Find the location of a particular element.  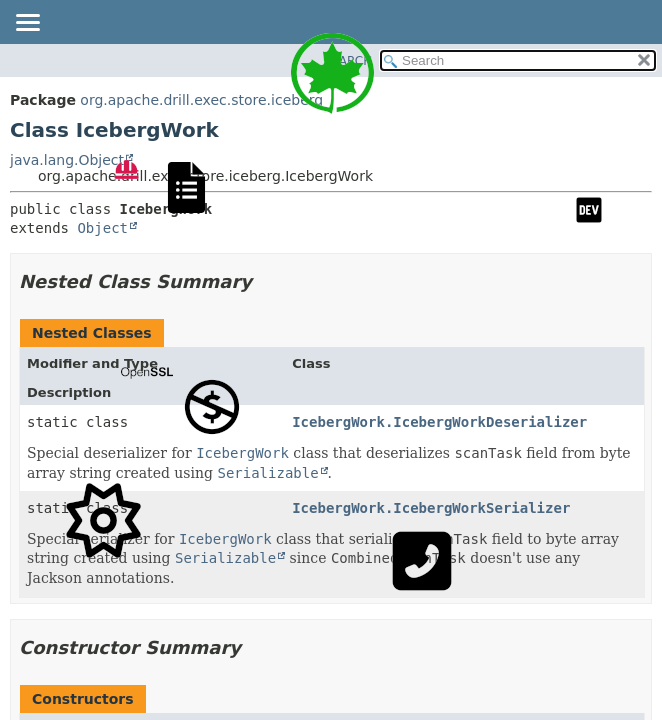

indicates non-commercial license restrictions is located at coordinates (212, 407).